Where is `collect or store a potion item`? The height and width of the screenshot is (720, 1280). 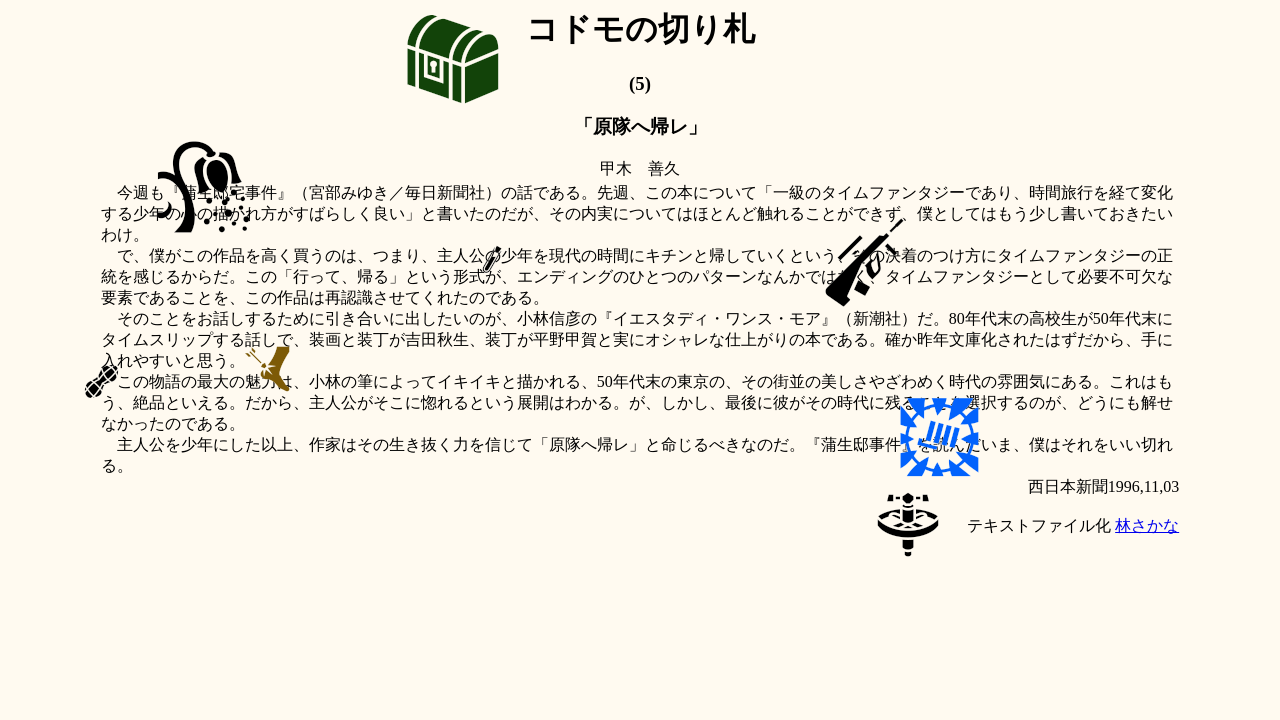
collect or store a potion item is located at coordinates (491, 259).